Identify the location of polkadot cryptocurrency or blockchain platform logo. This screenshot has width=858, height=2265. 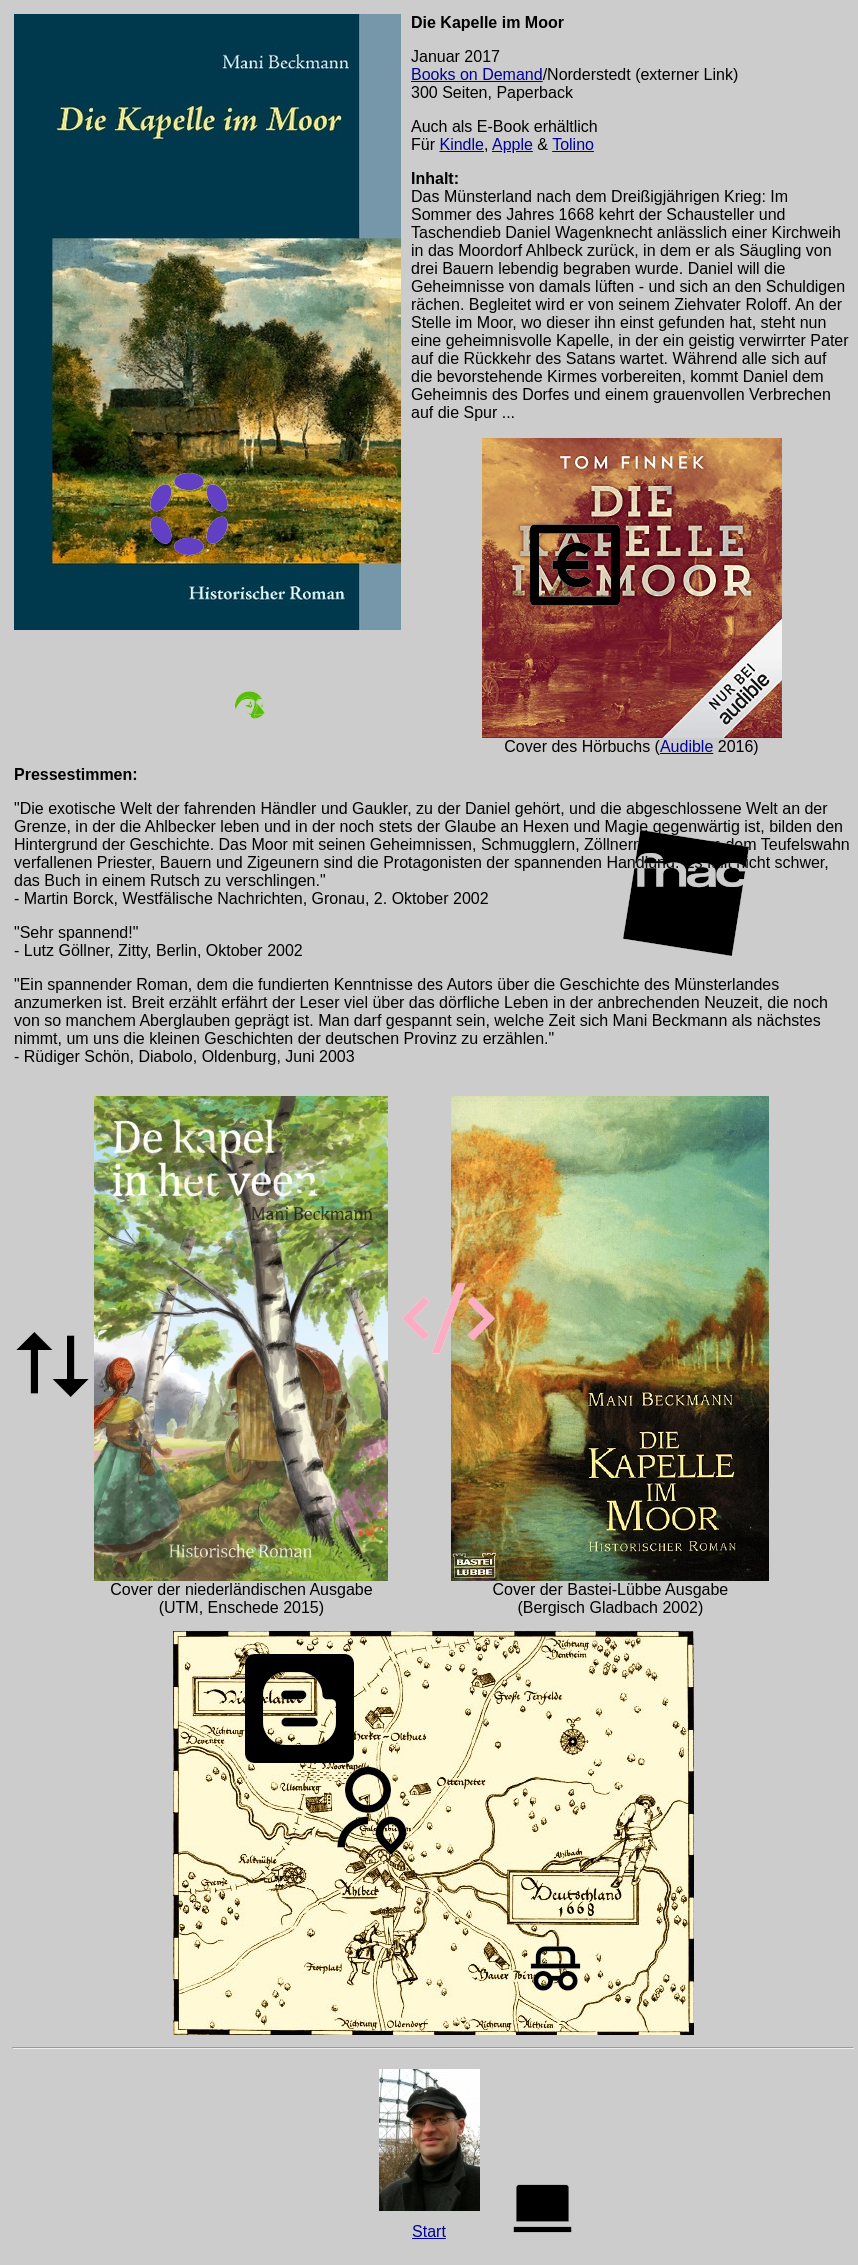
(189, 514).